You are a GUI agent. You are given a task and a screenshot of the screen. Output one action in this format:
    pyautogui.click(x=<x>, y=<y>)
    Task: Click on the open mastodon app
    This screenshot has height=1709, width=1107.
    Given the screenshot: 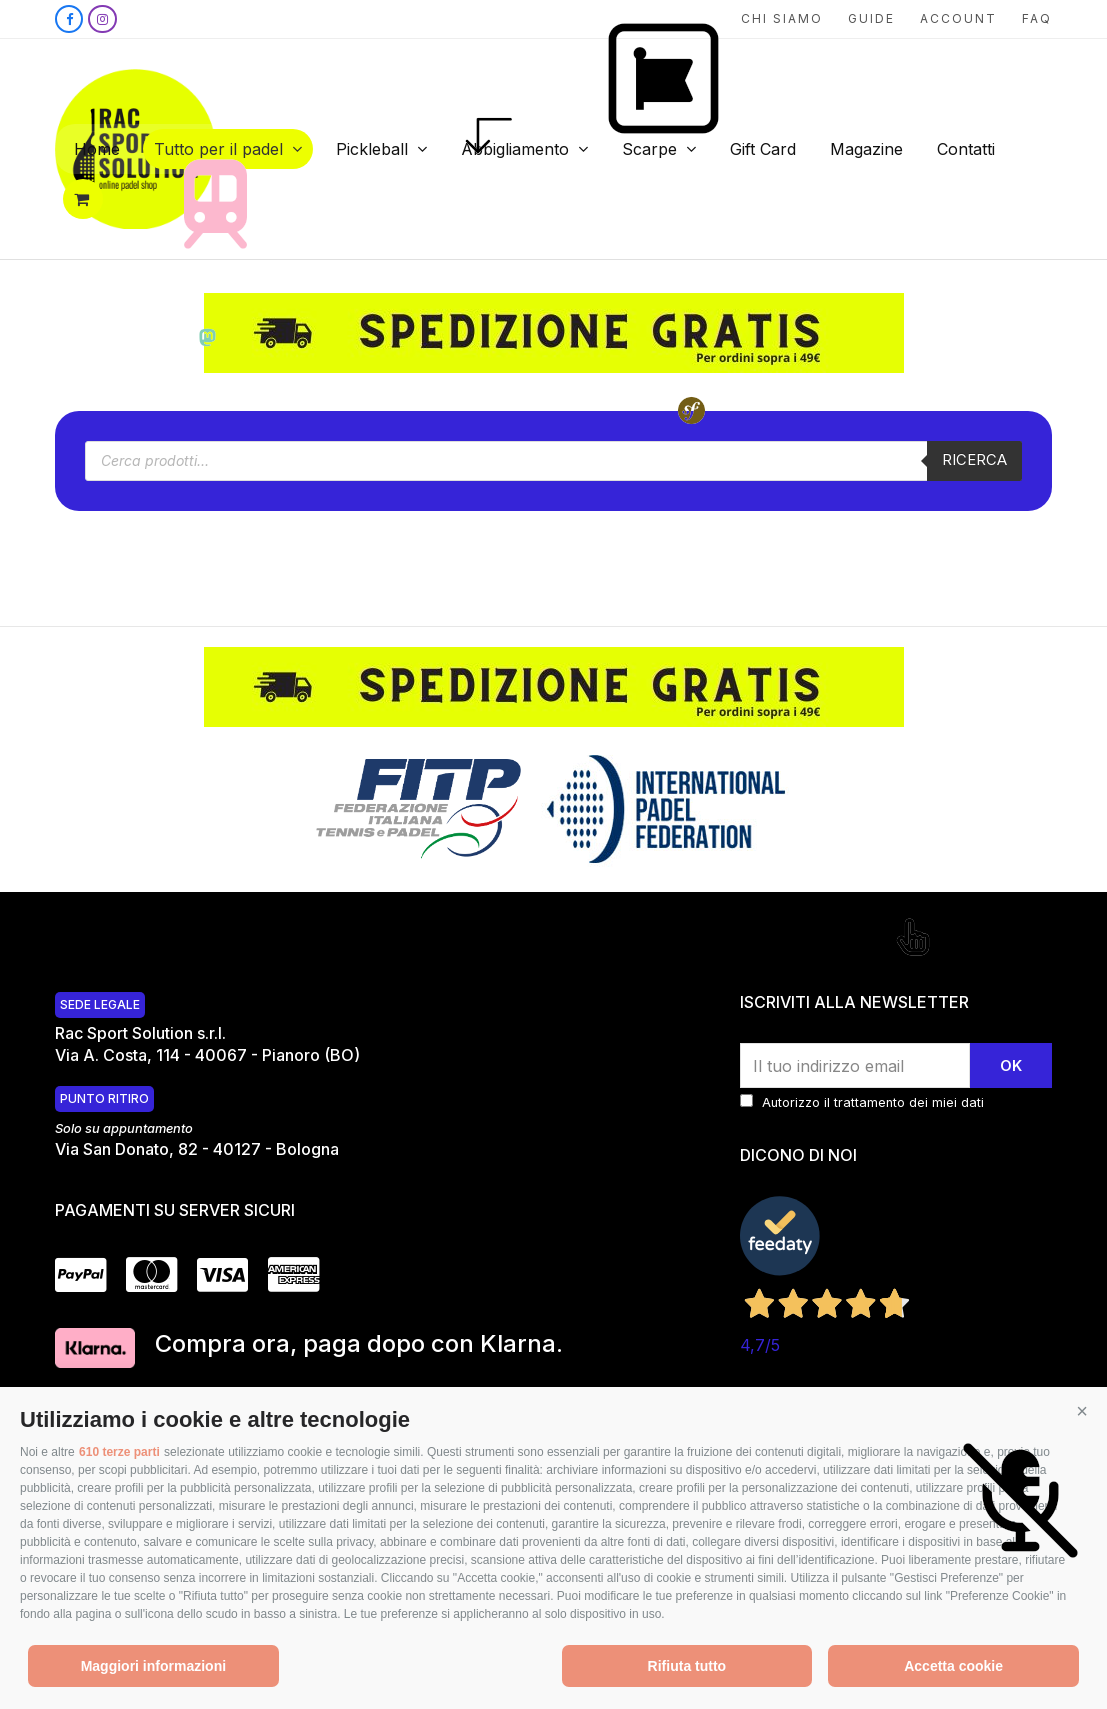 What is the action you would take?
    pyautogui.click(x=207, y=337)
    